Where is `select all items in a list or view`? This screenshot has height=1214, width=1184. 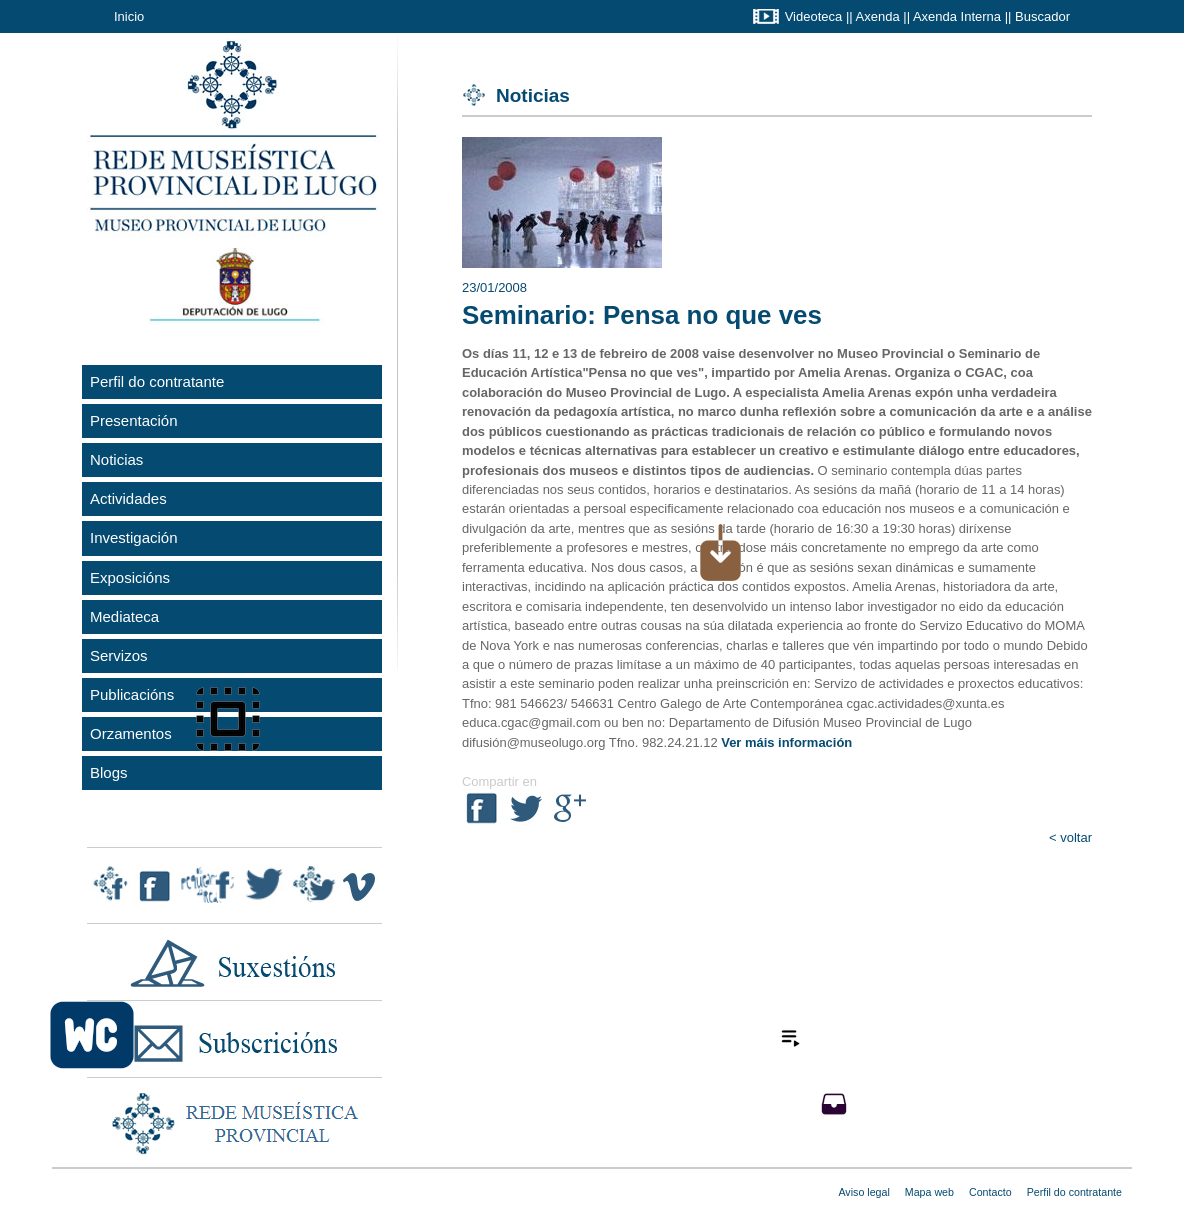
select all items in a list or view is located at coordinates (228, 719).